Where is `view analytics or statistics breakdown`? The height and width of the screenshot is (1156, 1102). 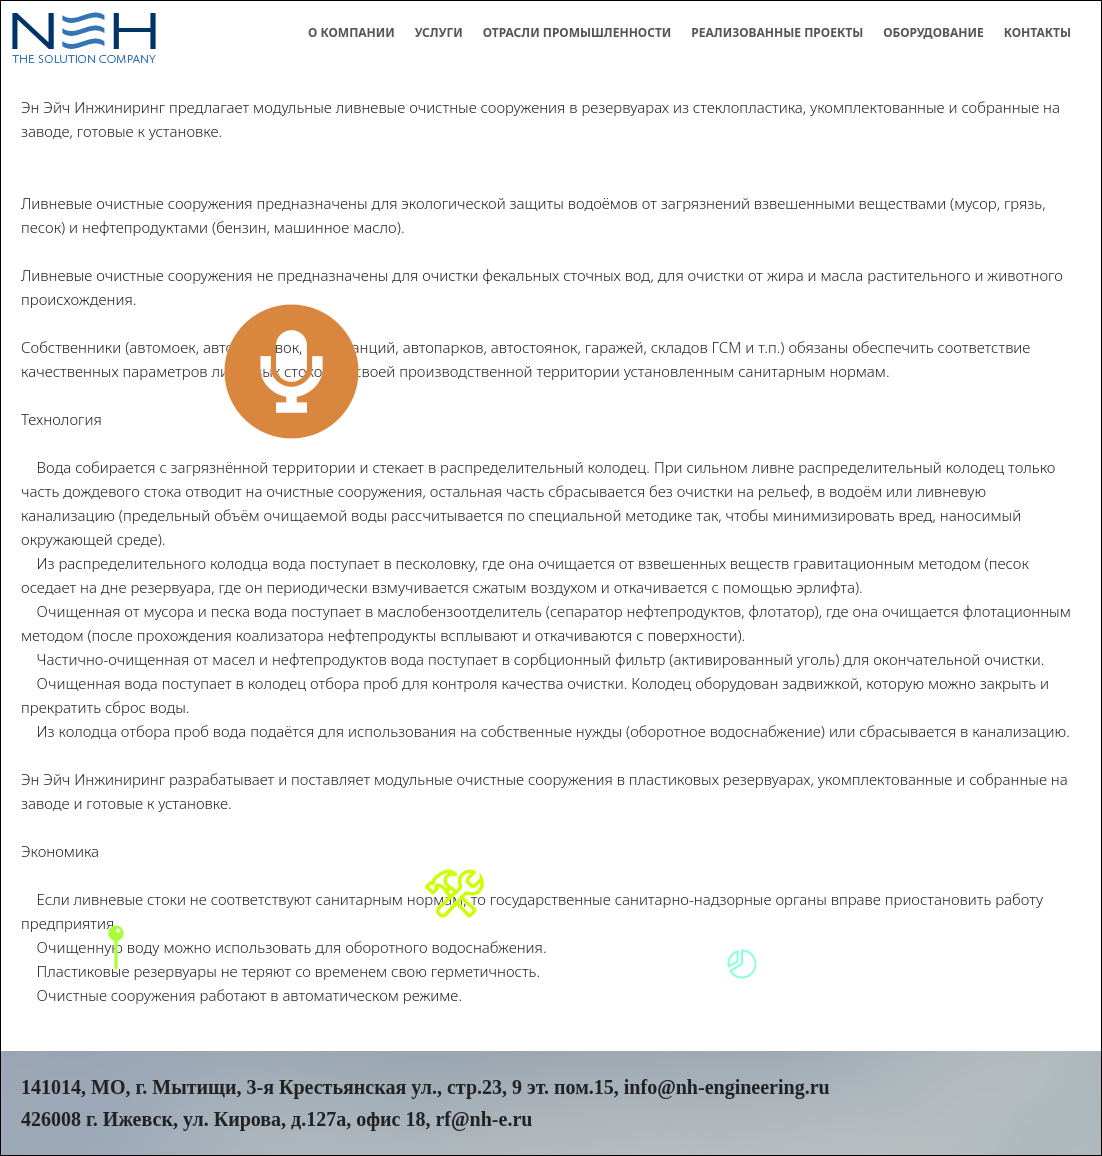 view analytics or statistics breakdown is located at coordinates (742, 964).